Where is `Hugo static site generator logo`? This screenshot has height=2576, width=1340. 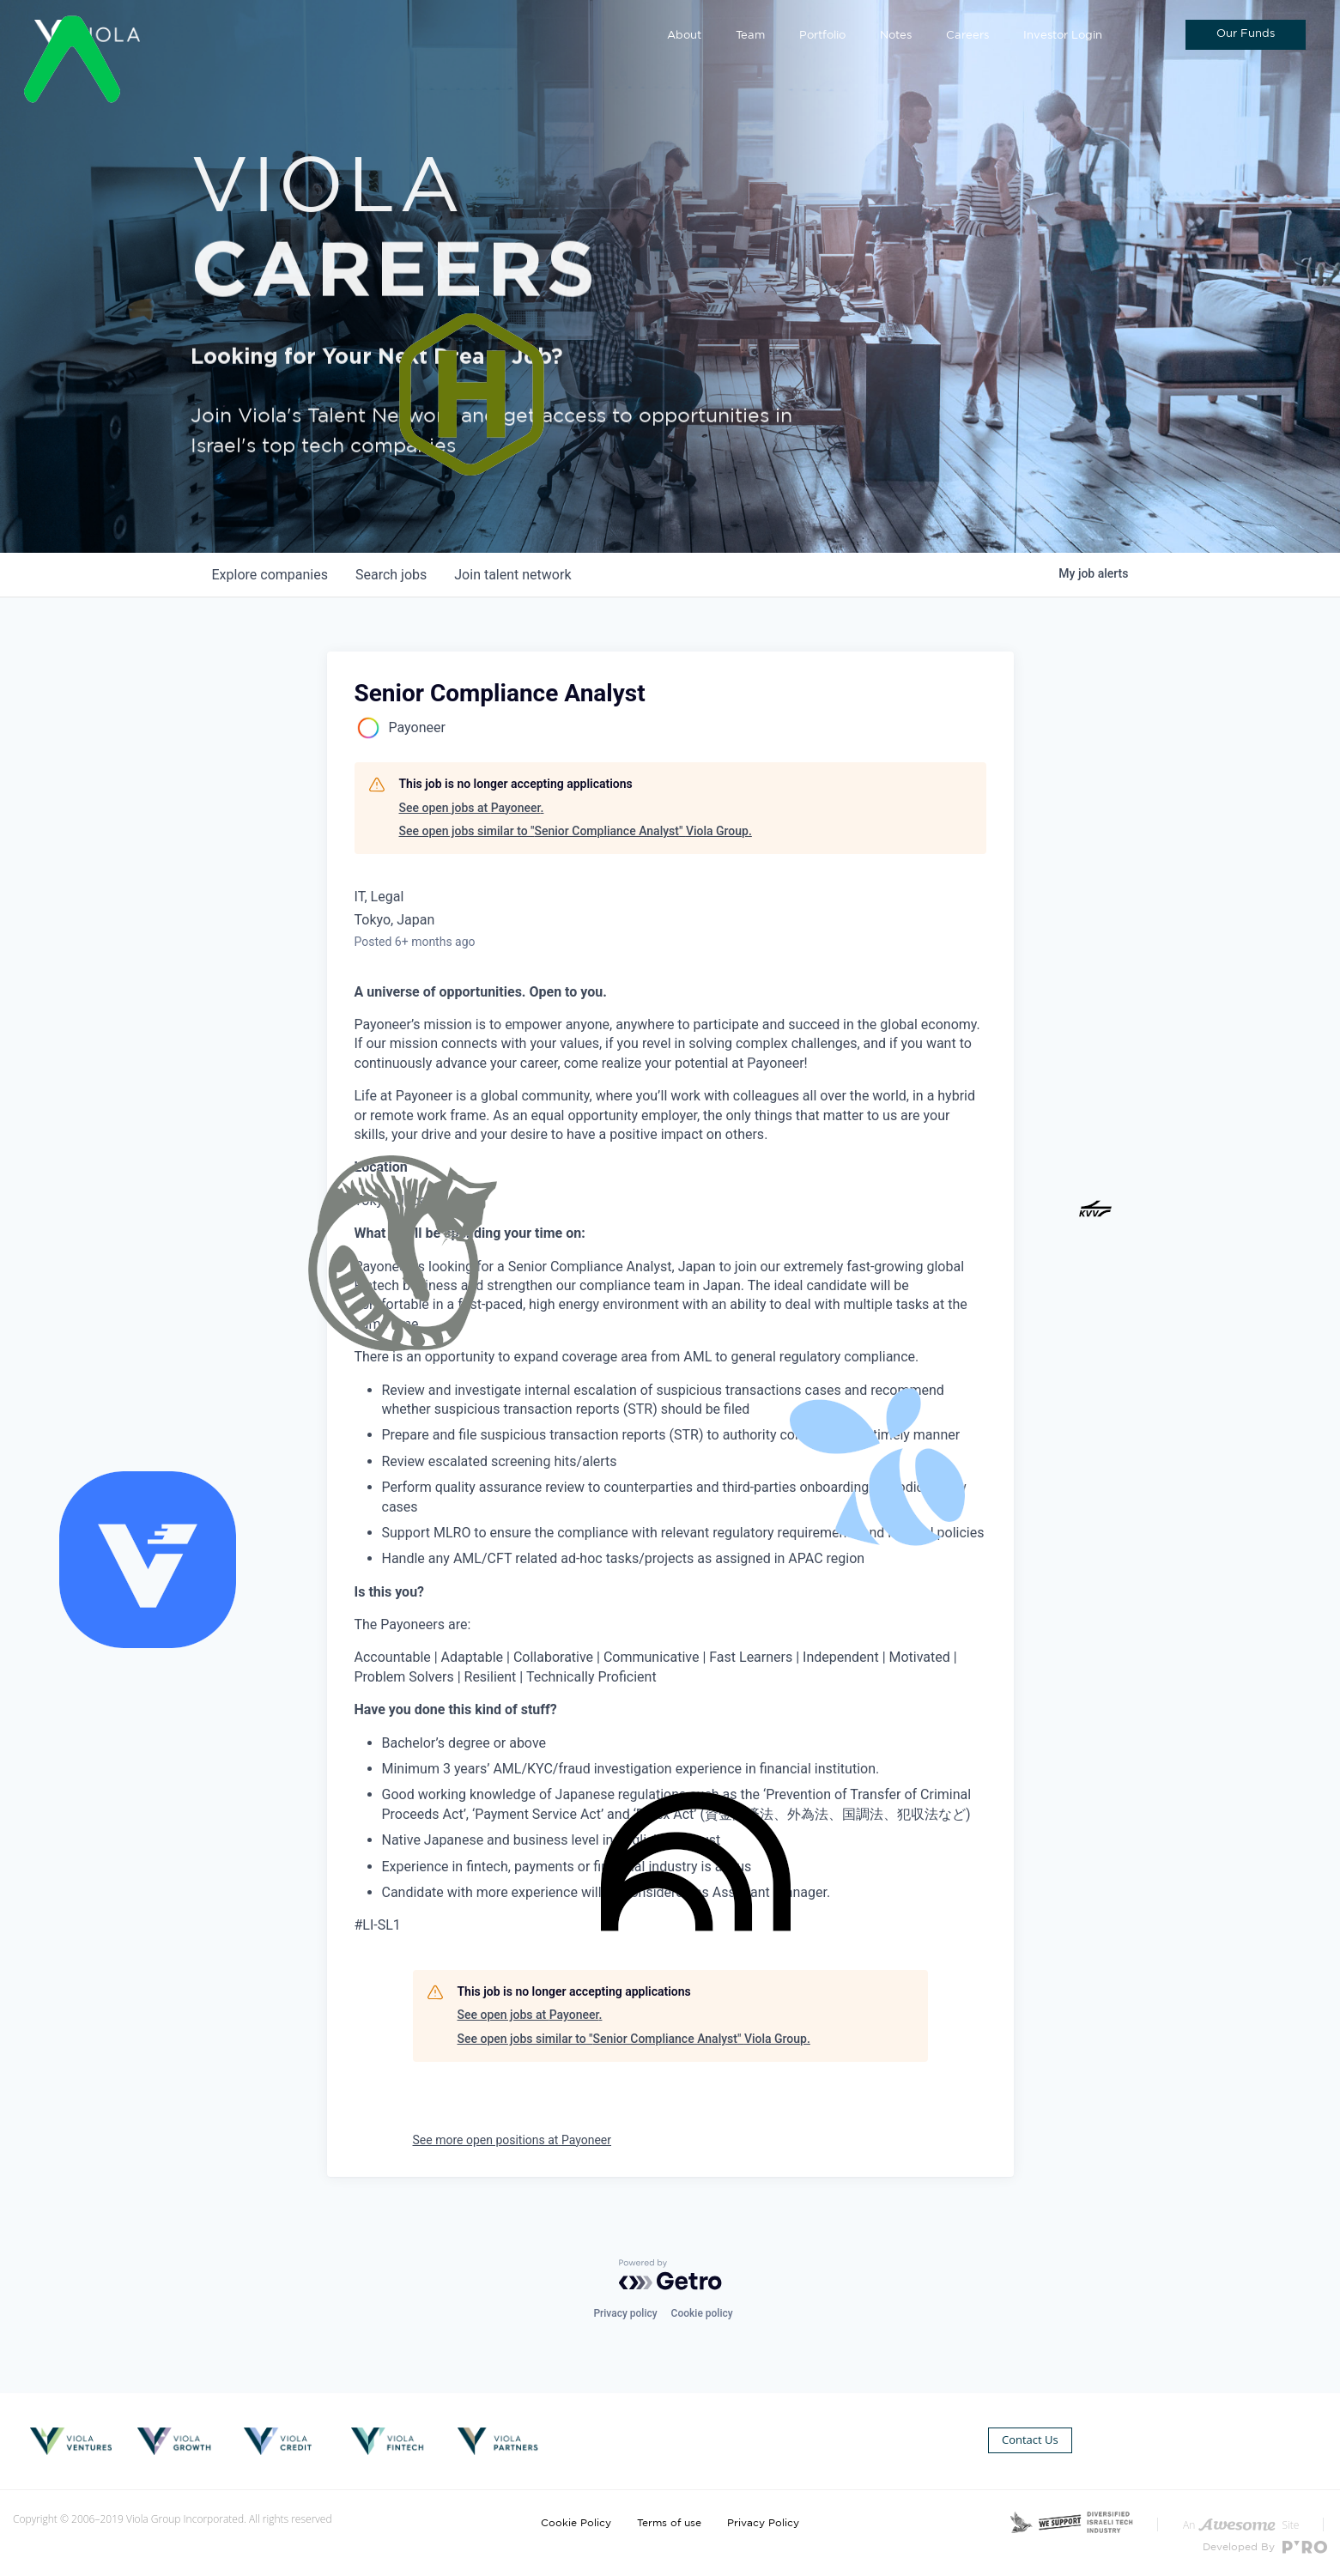 Hugo static site generator logo is located at coordinates (471, 394).